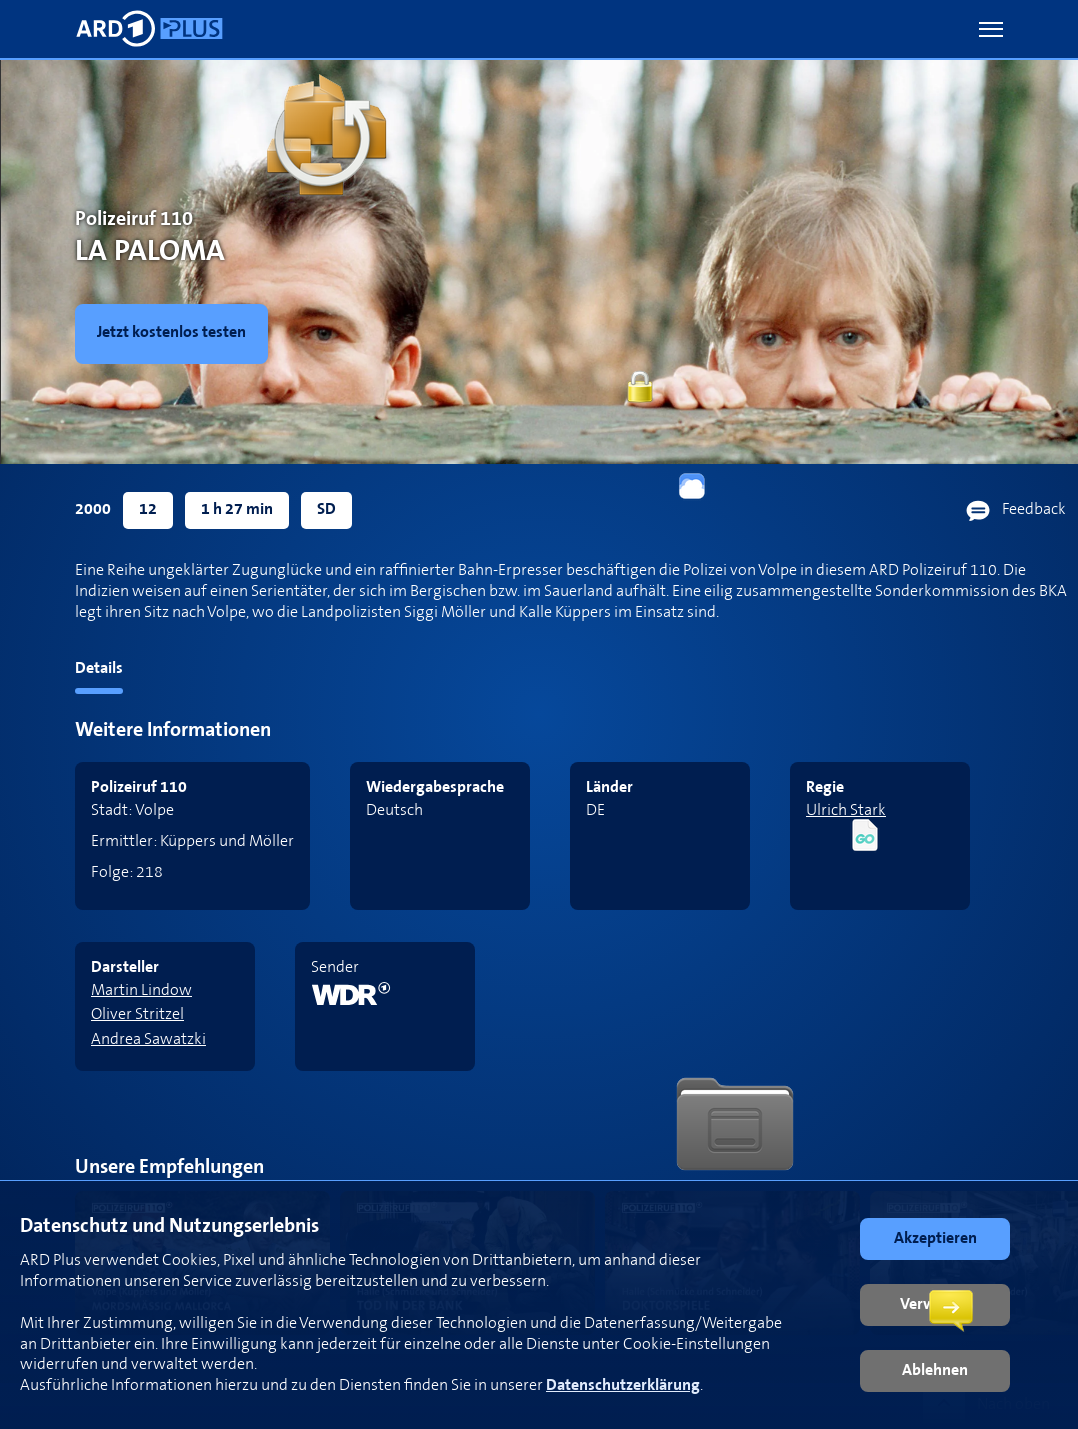 The height and width of the screenshot is (1429, 1078). I want to click on check for available software updates, so click(323, 127).